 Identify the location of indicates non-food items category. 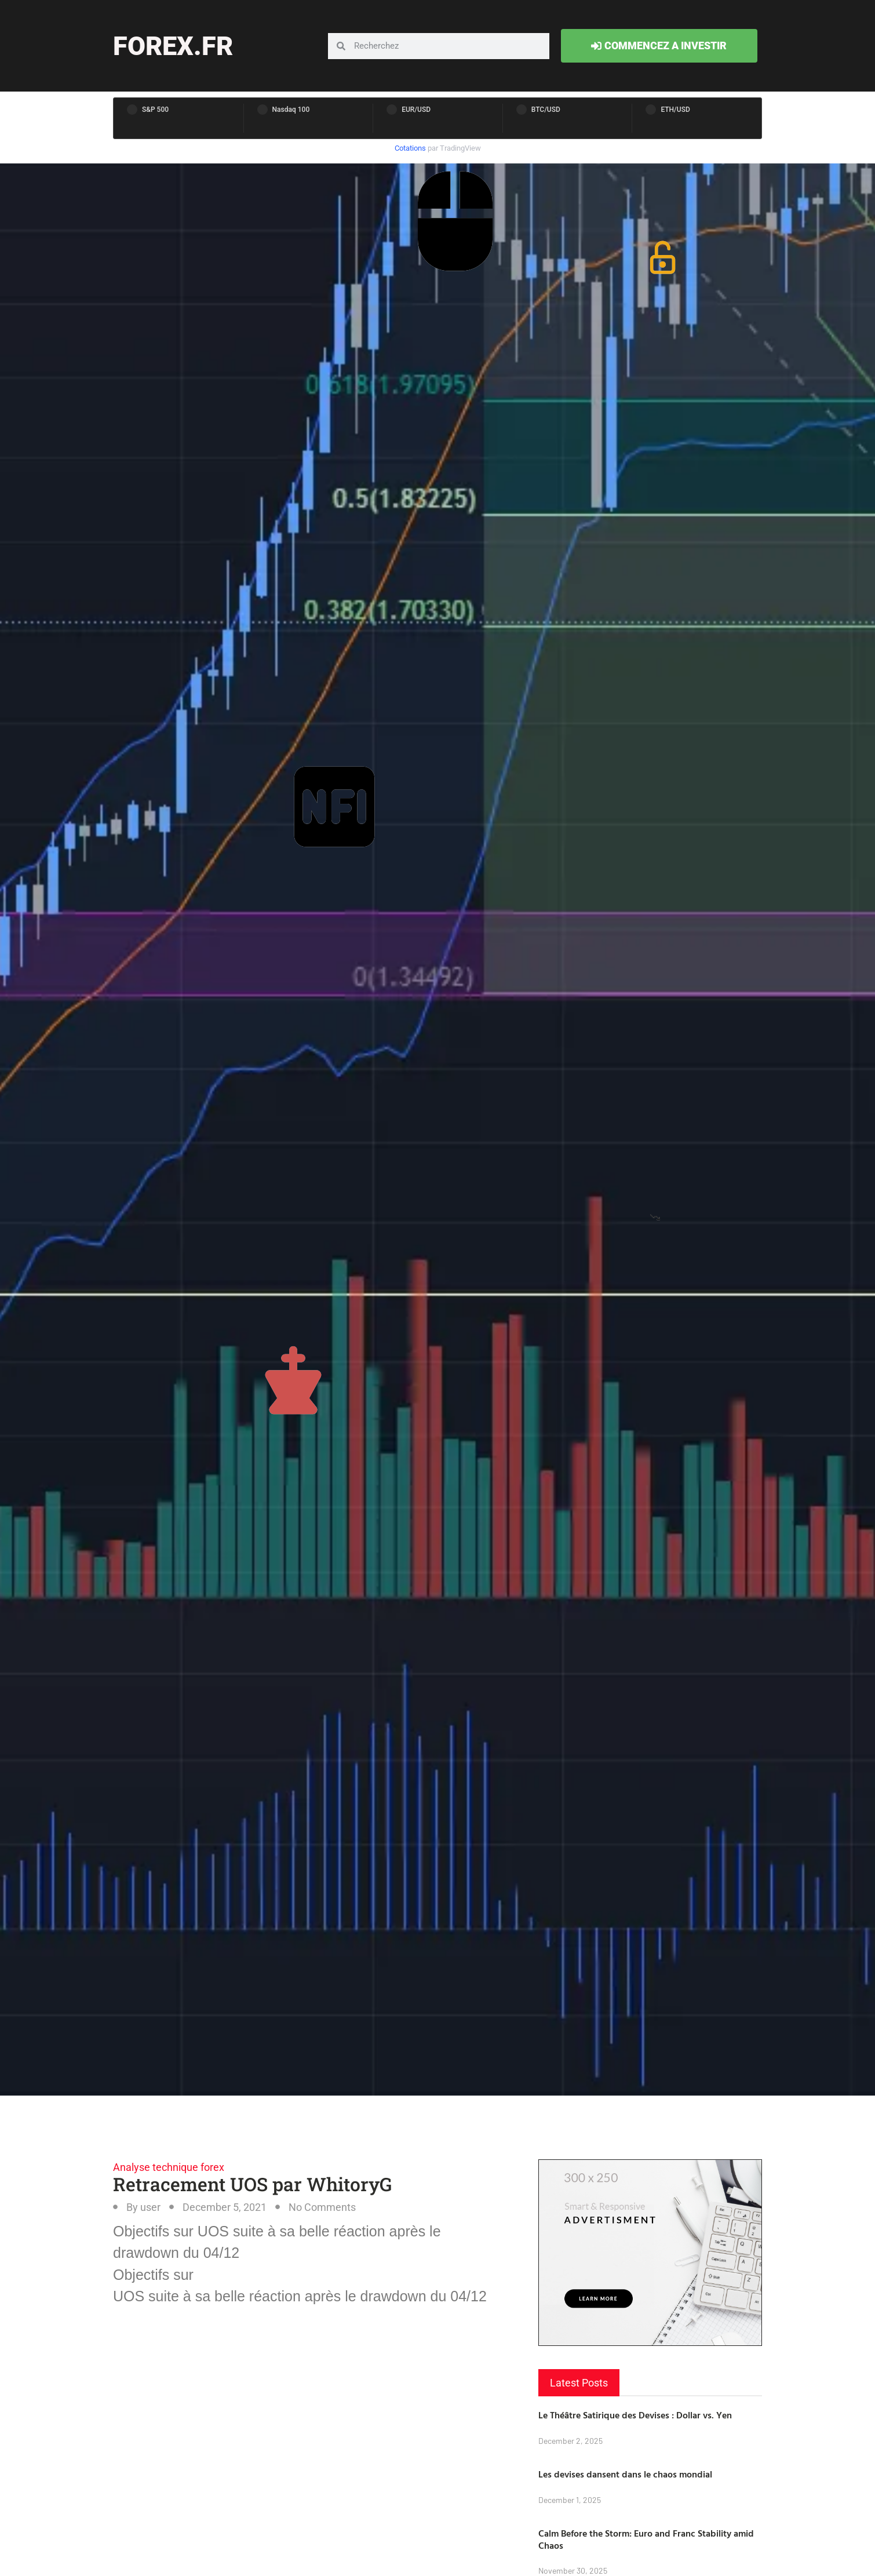
(334, 807).